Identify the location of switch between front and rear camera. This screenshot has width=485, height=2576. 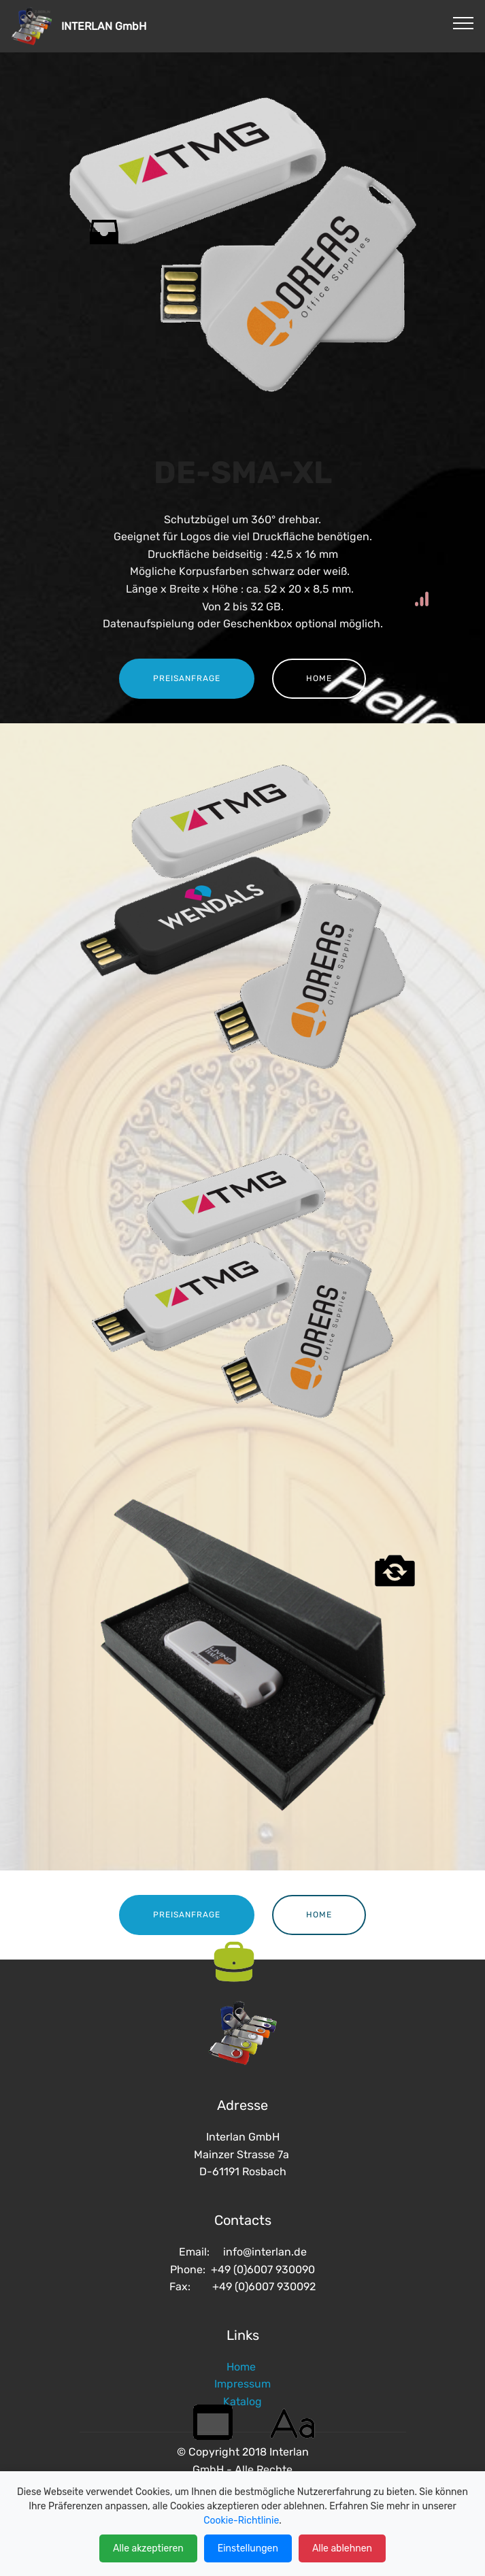
(395, 1570).